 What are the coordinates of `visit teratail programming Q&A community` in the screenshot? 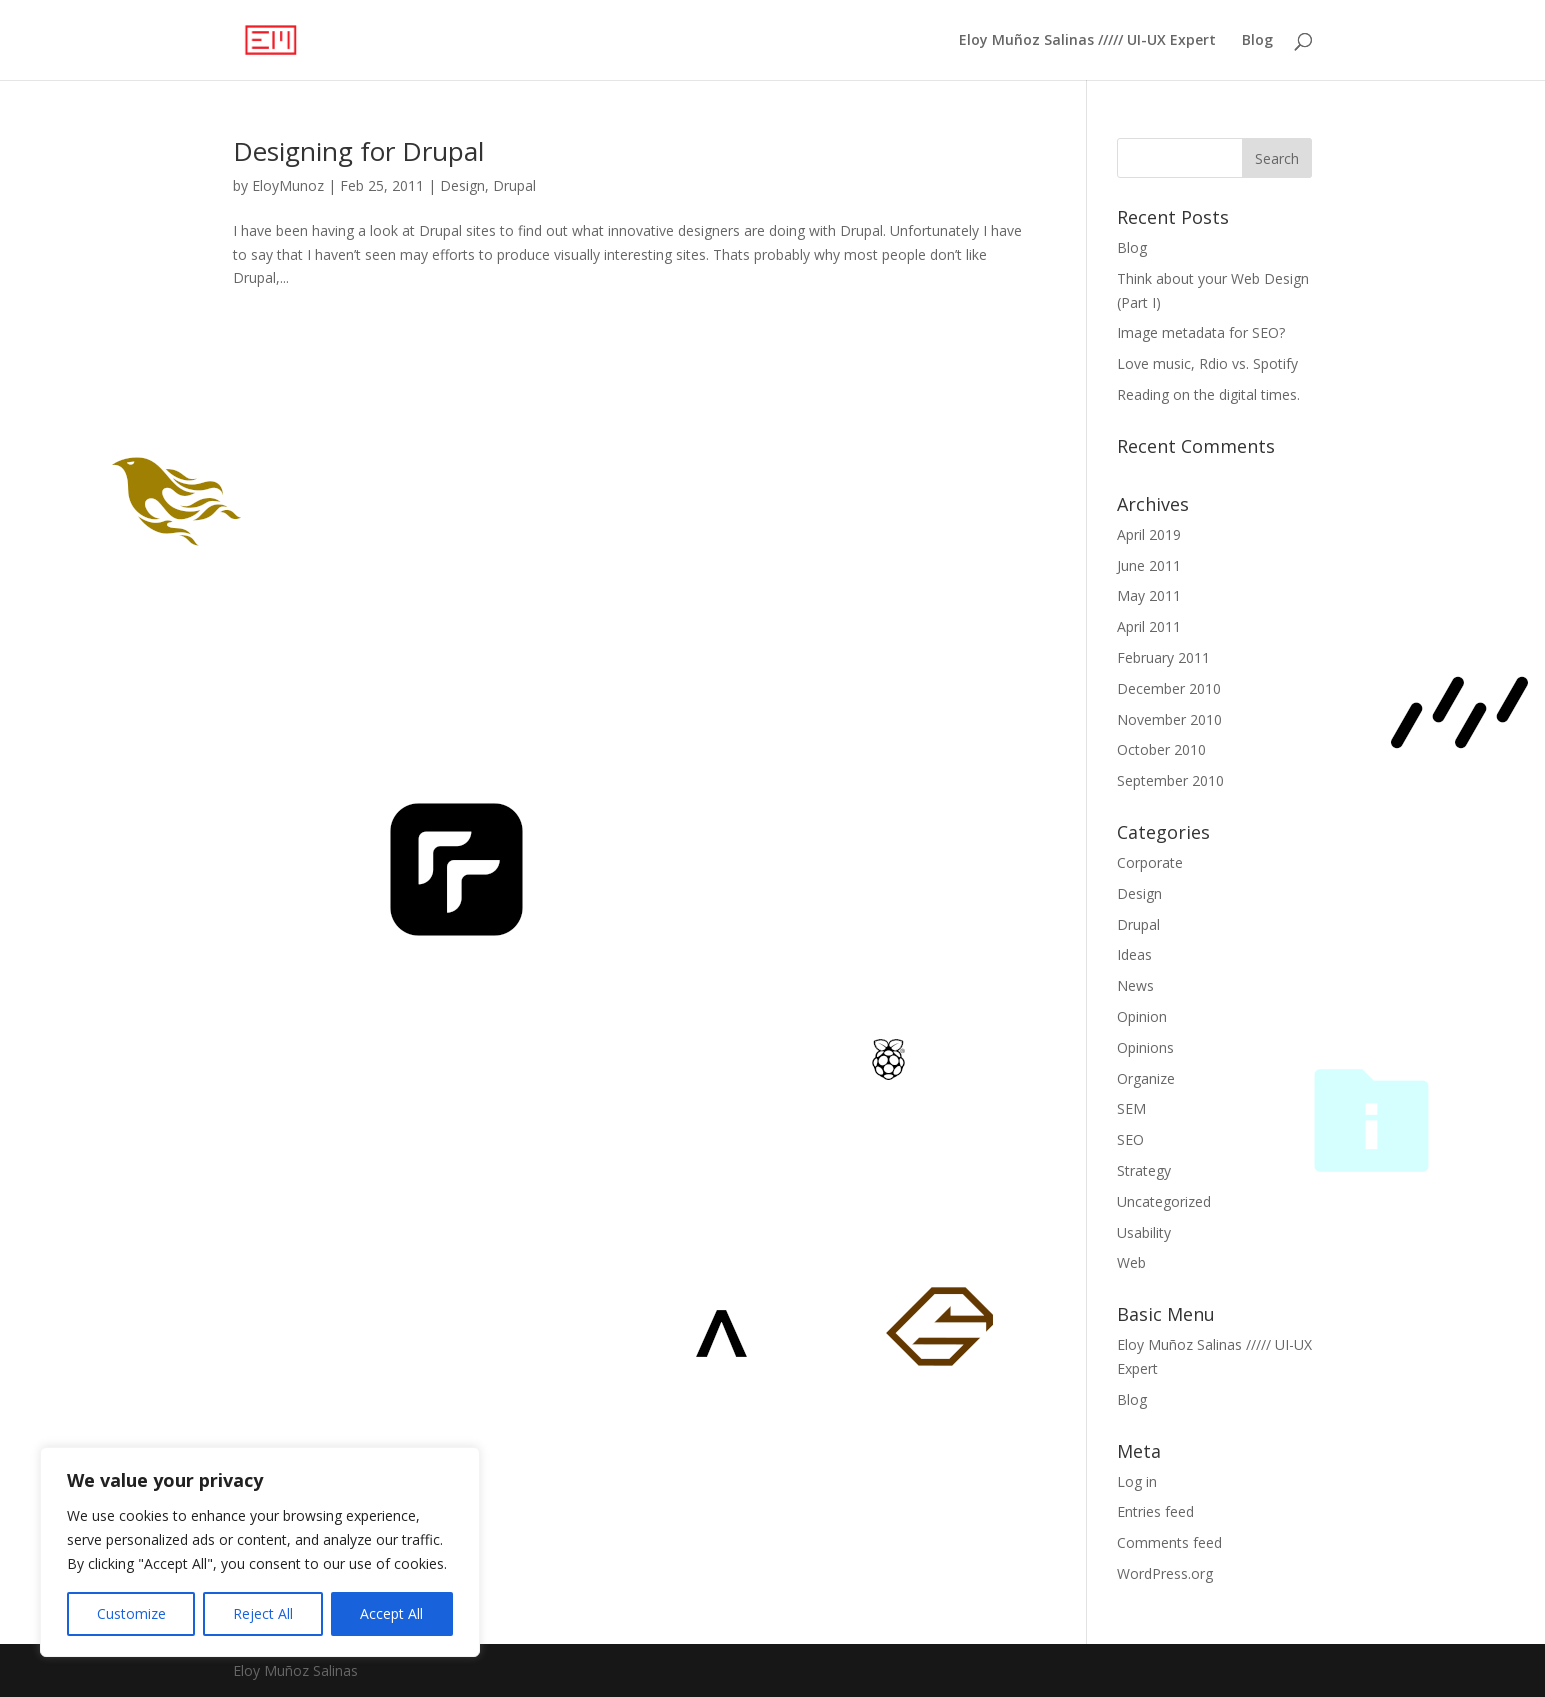 It's located at (721, 1333).